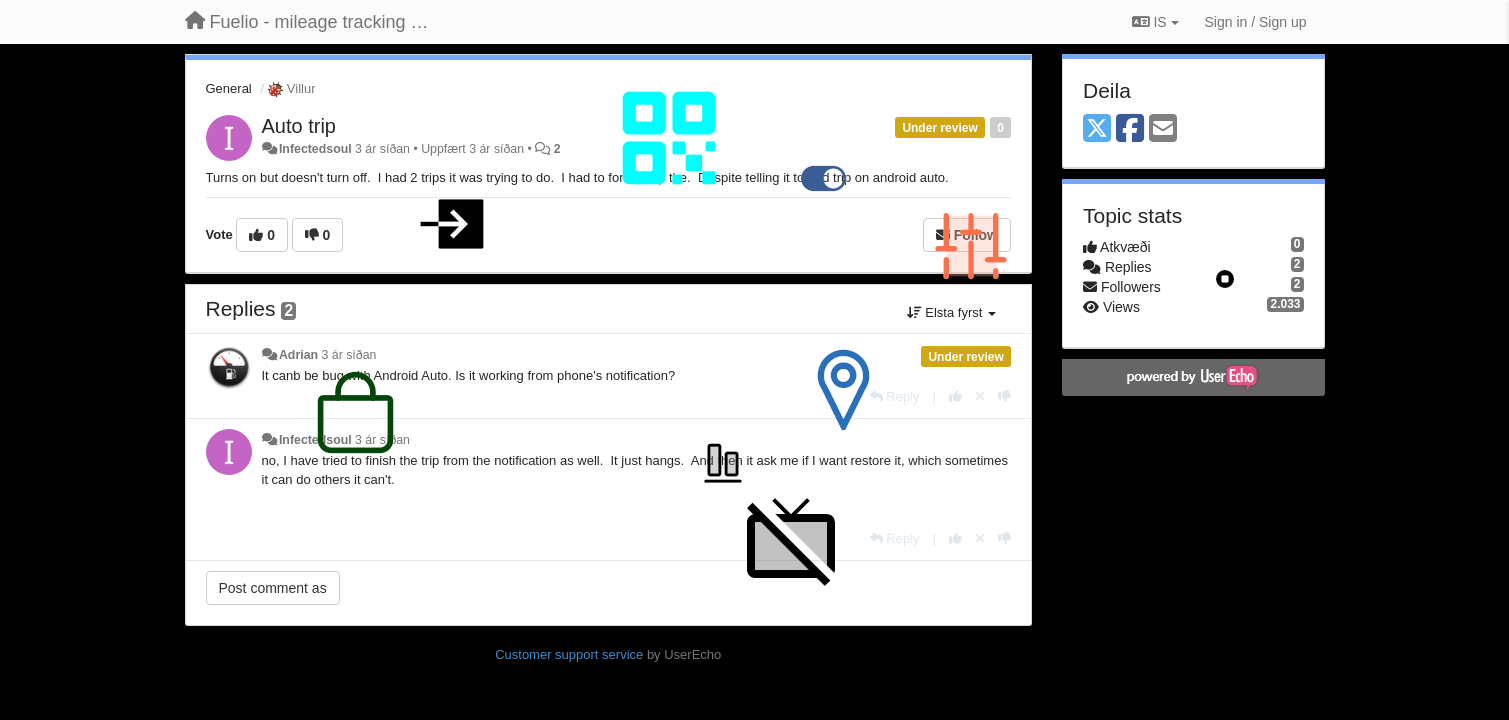 The height and width of the screenshot is (720, 1509). Describe the element at coordinates (723, 464) in the screenshot. I see `align objects to the bottom edge` at that location.